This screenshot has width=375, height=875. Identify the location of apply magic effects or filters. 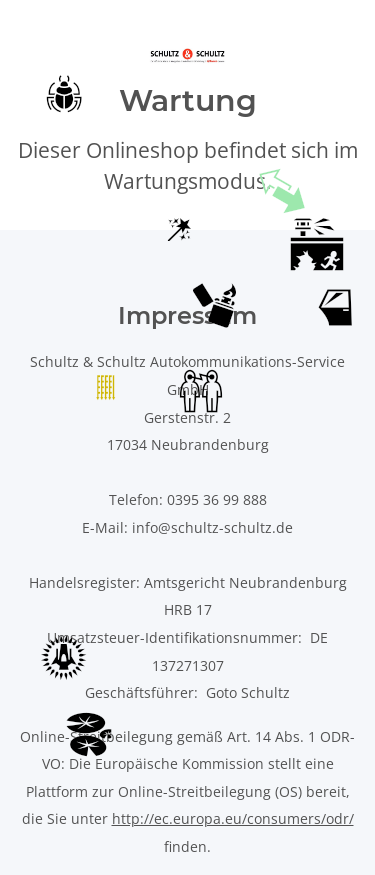
(179, 229).